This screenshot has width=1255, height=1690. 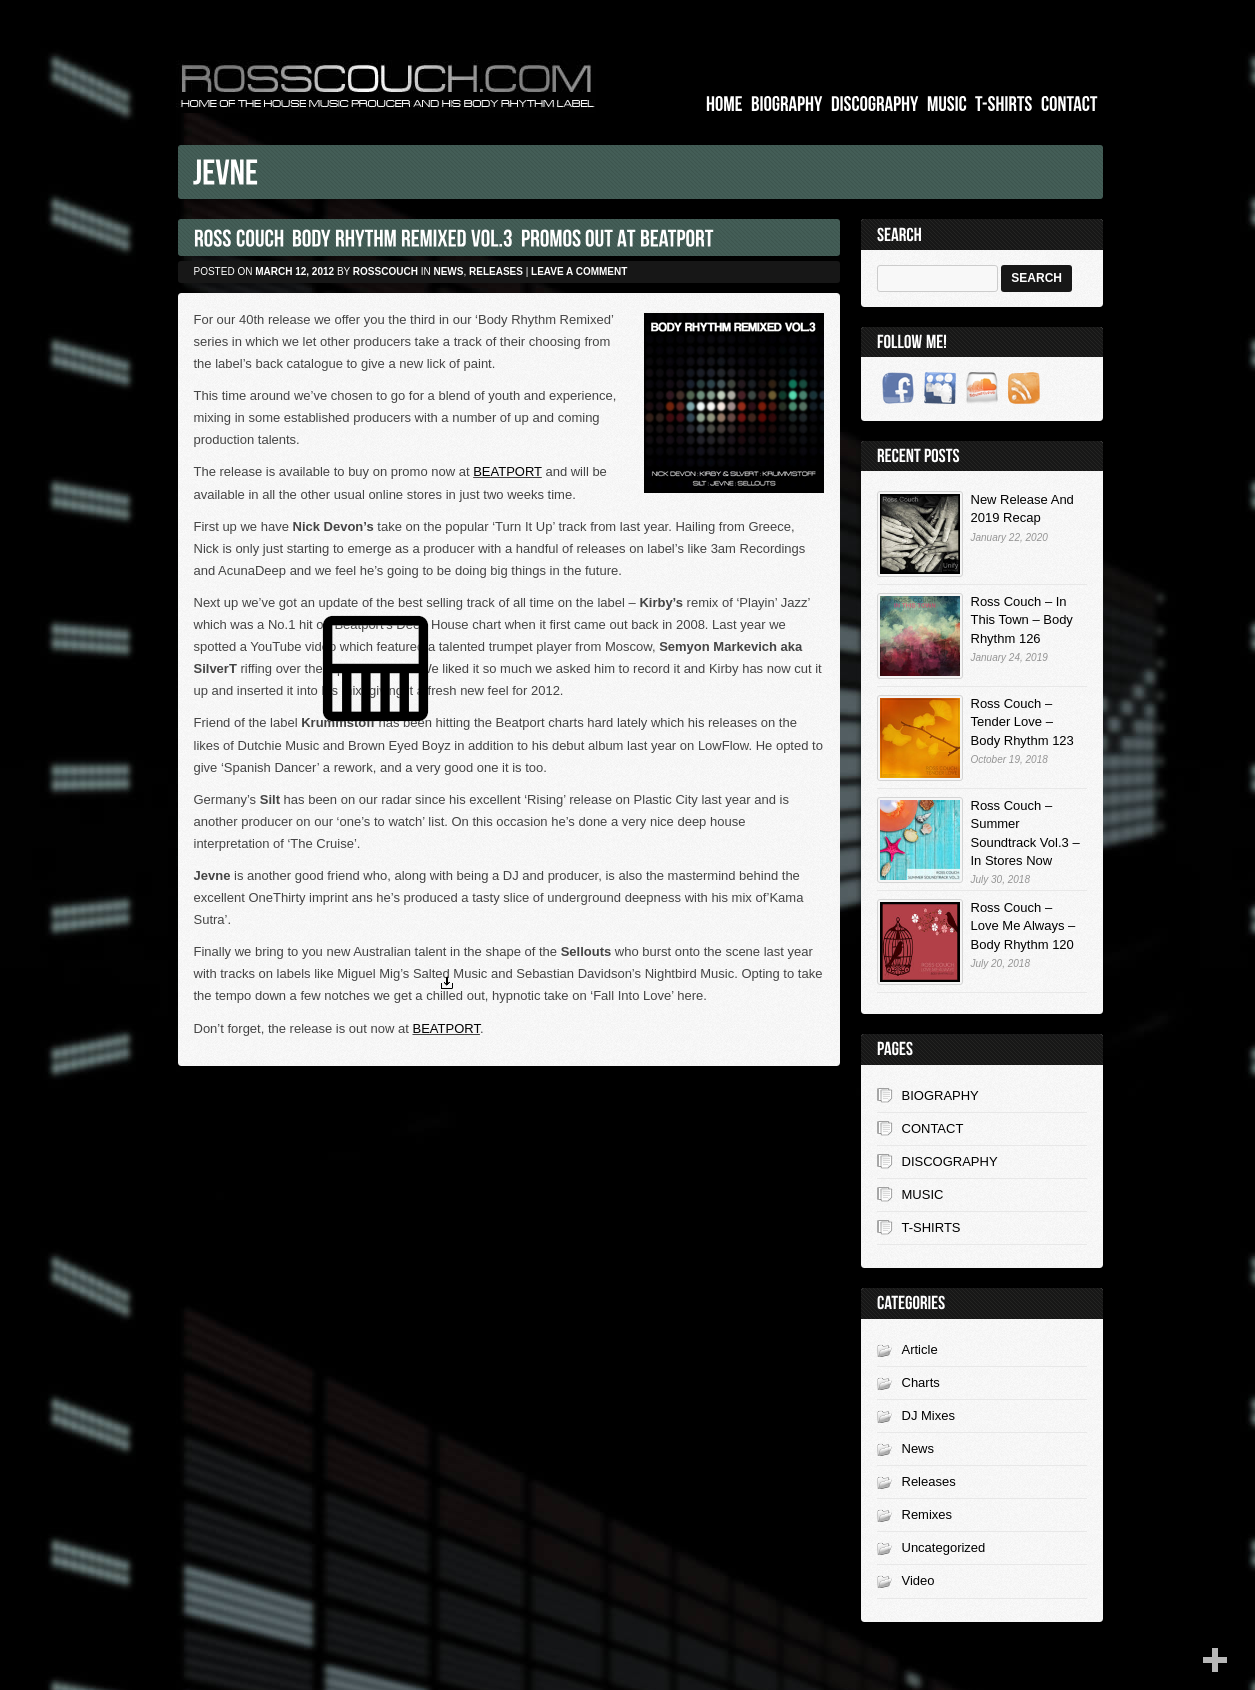 I want to click on toggle bottom panel visibility, so click(x=375, y=668).